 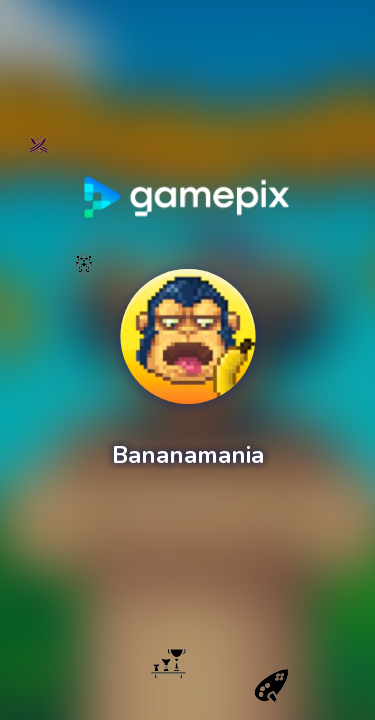 What do you see at coordinates (84, 264) in the screenshot?
I see `access robot or mech character selection` at bounding box center [84, 264].